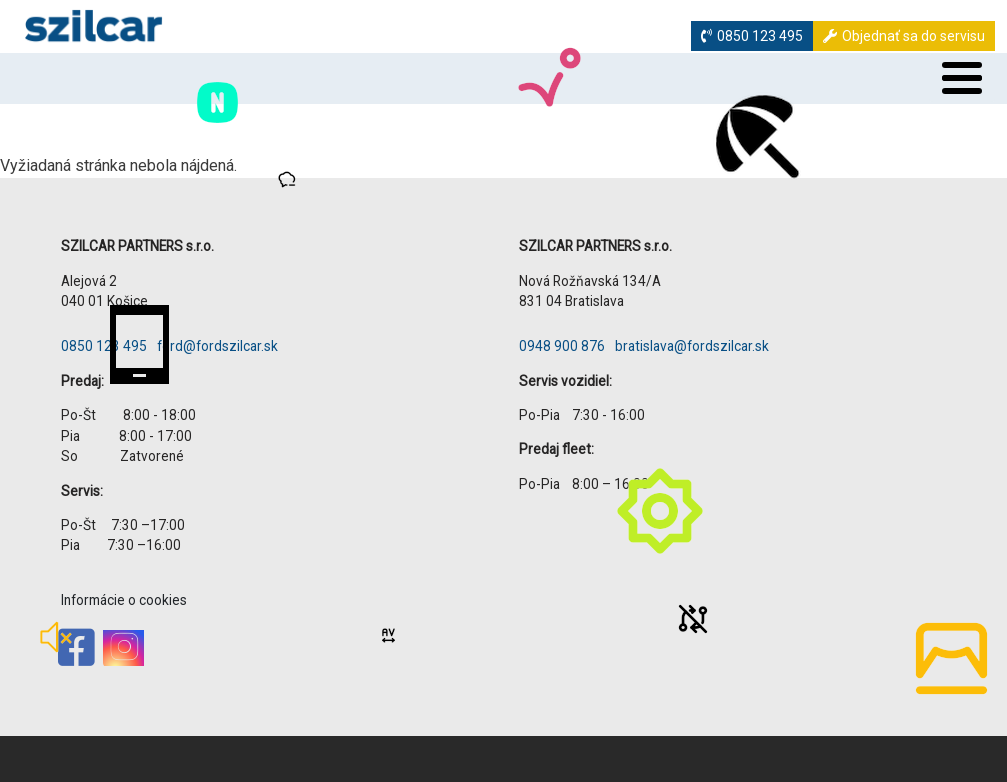 The image size is (1007, 782). What do you see at coordinates (56, 637) in the screenshot?
I see `mute audio or sound` at bounding box center [56, 637].